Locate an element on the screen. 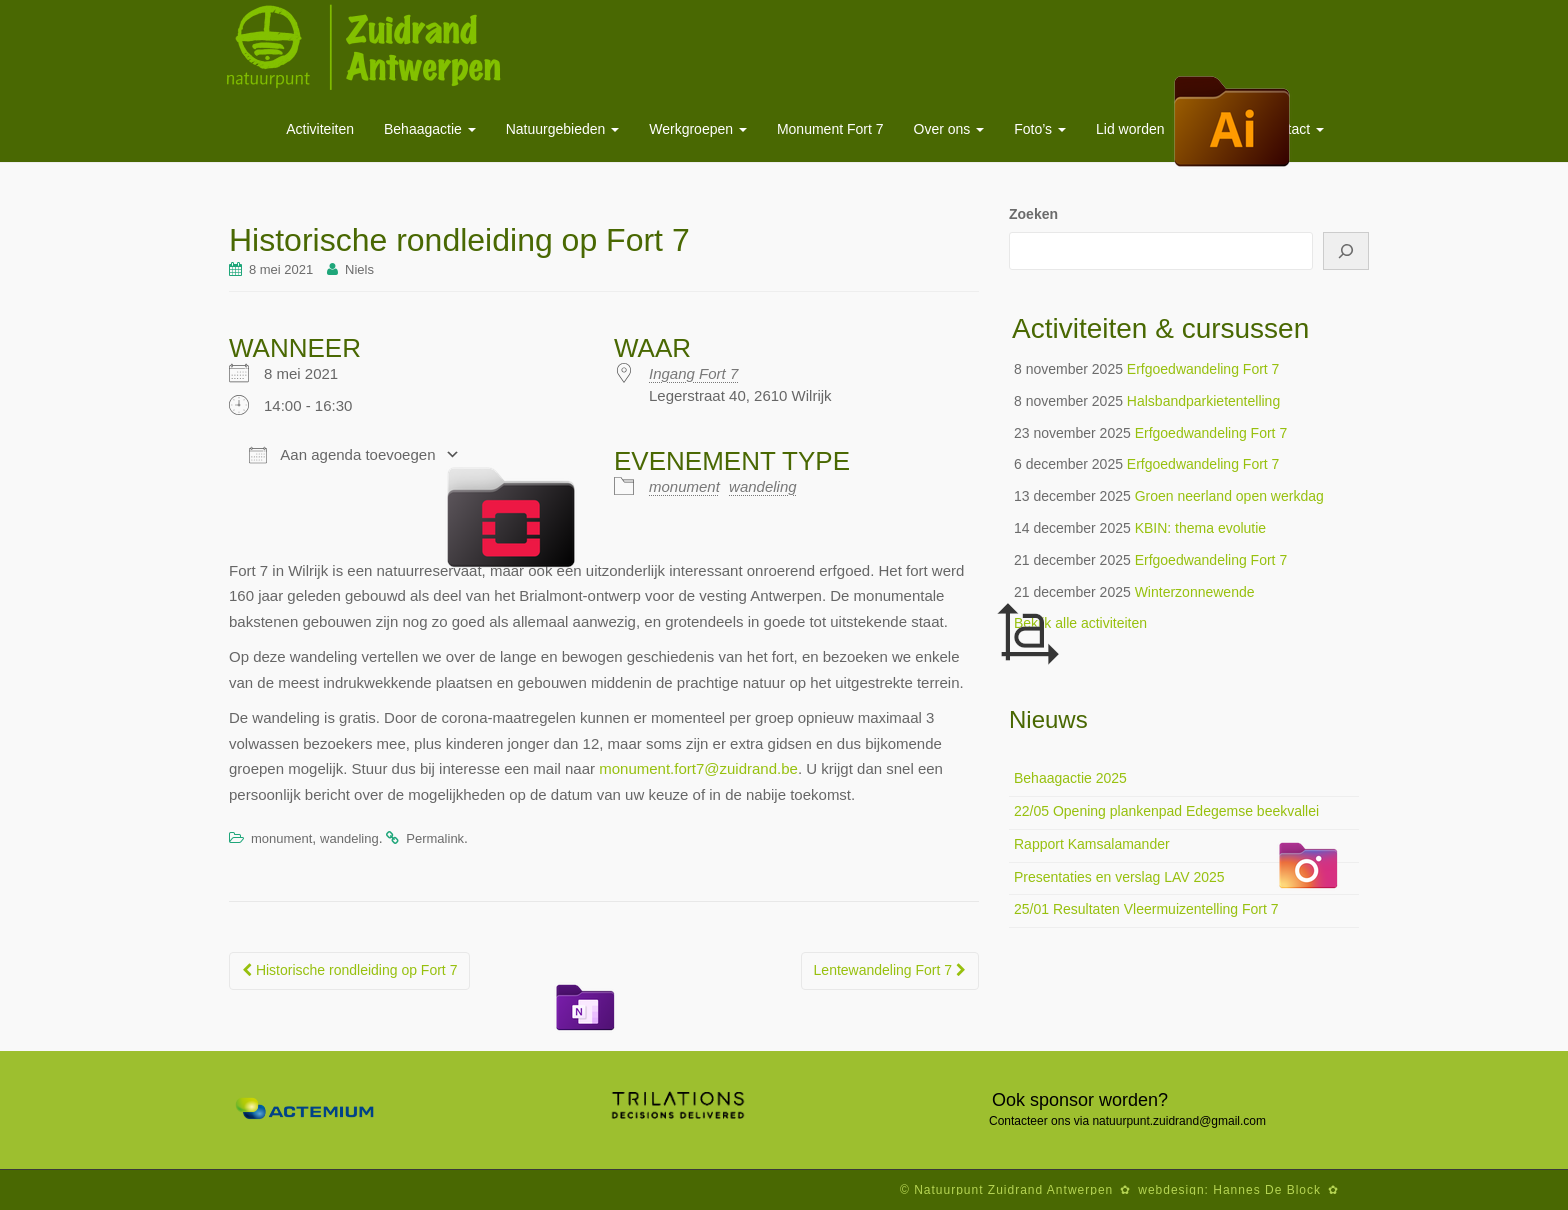 The width and height of the screenshot is (1568, 1210). open folder containing Microsoft OneNote files is located at coordinates (585, 1009).